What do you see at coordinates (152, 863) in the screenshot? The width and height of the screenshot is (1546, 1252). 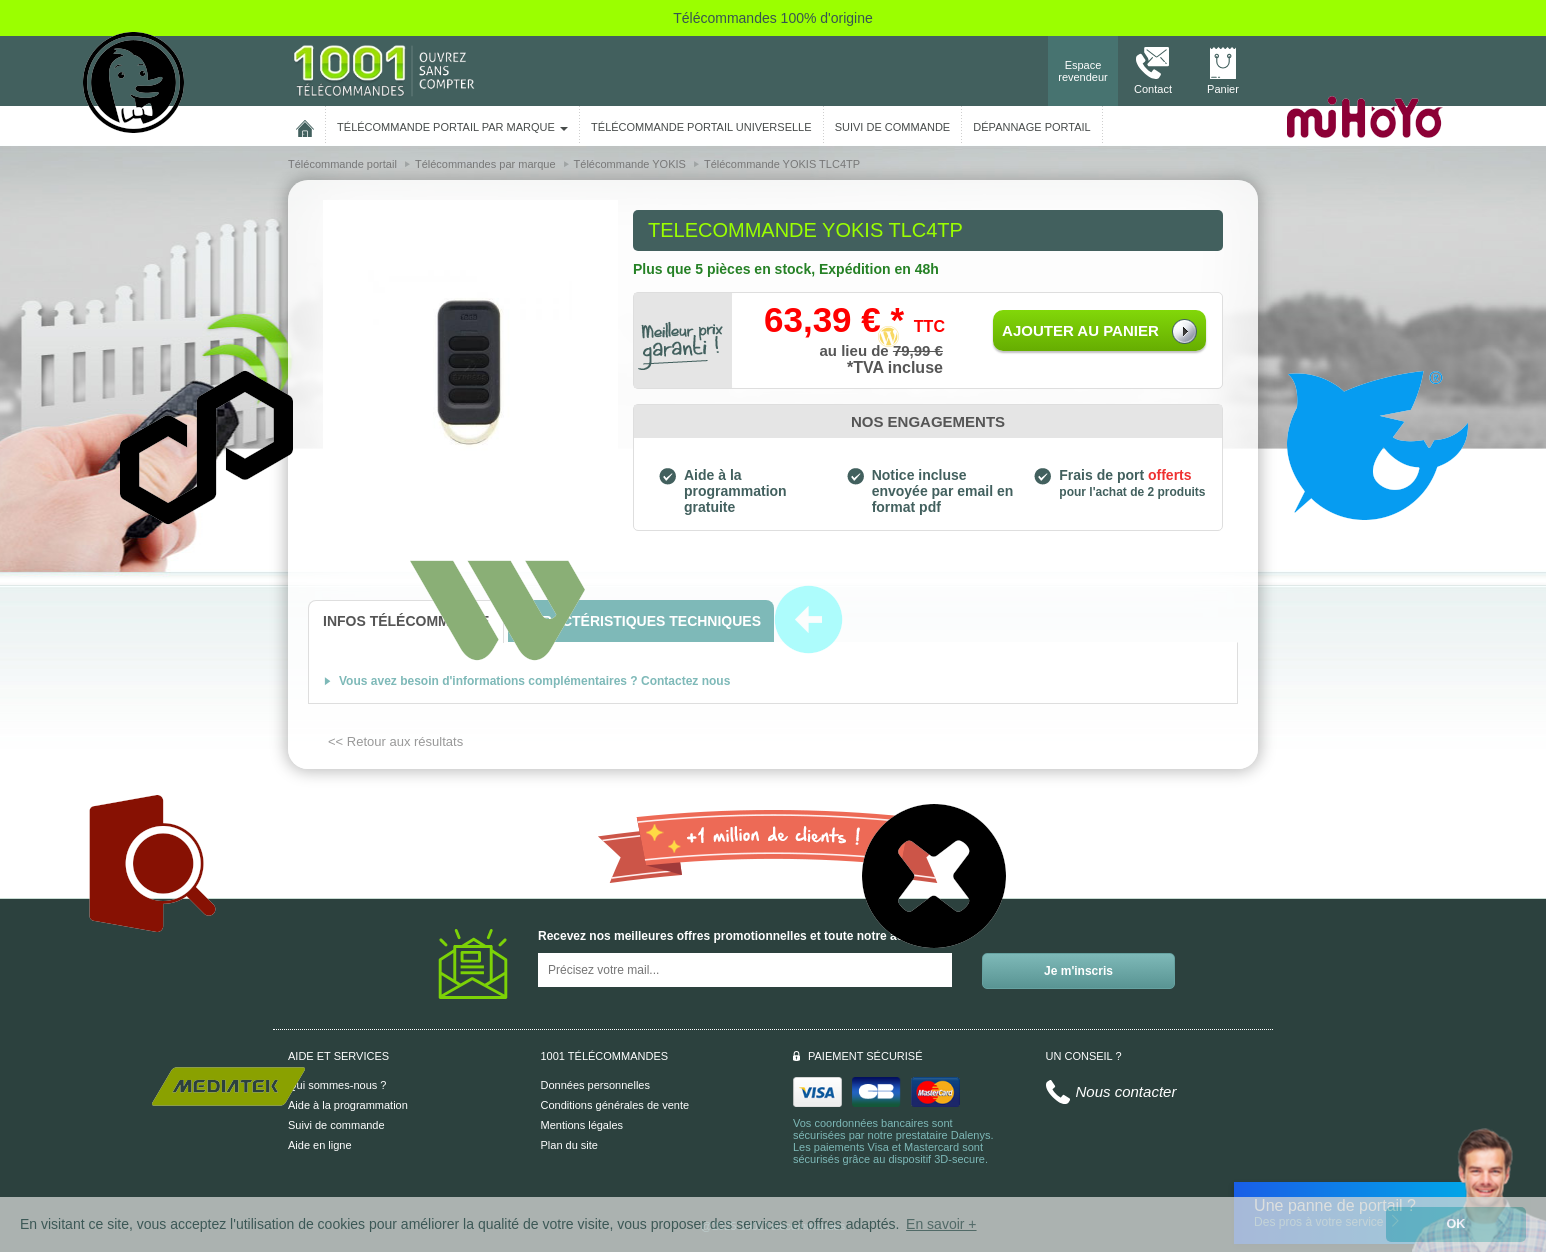 I see `quick look logo - preview files without opening them` at bounding box center [152, 863].